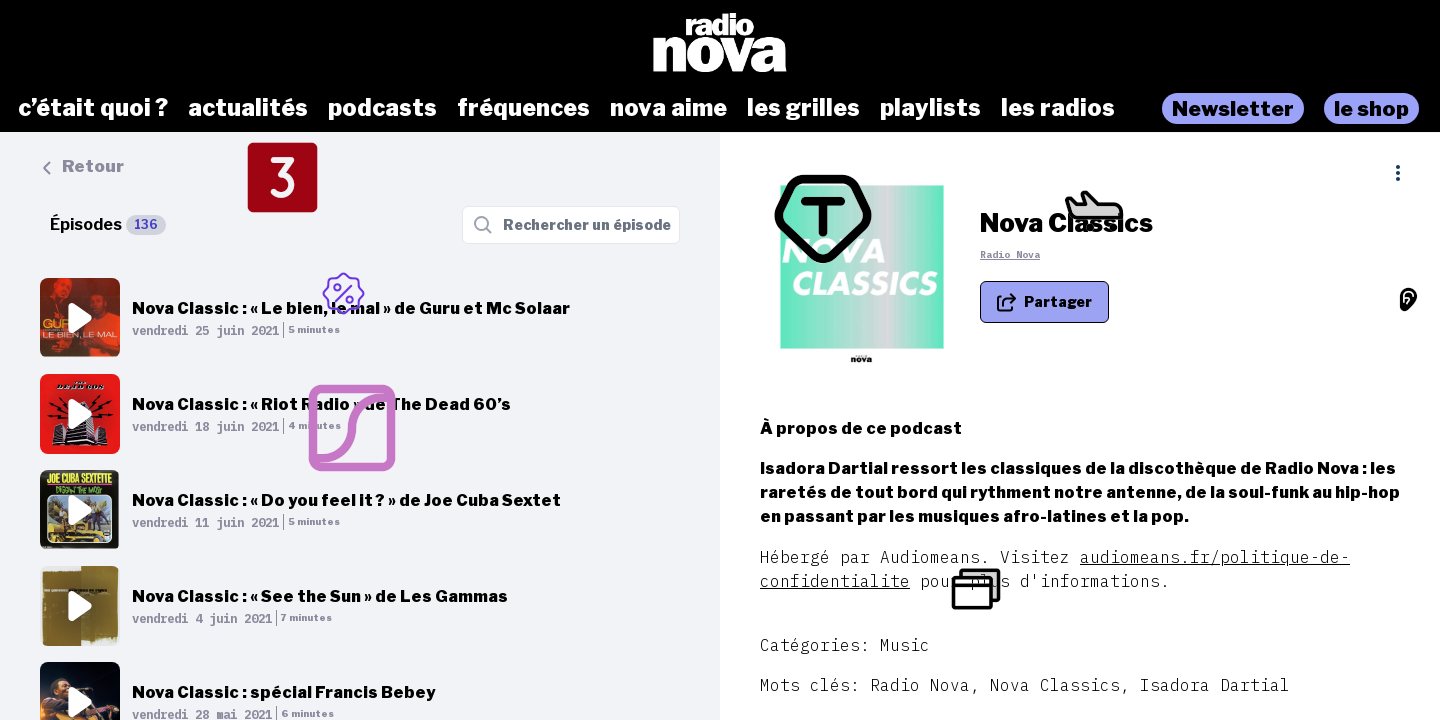 This screenshot has width=1440, height=720. Describe the element at coordinates (823, 219) in the screenshot. I see `tether (USDT) cryptocurrency logo` at that location.